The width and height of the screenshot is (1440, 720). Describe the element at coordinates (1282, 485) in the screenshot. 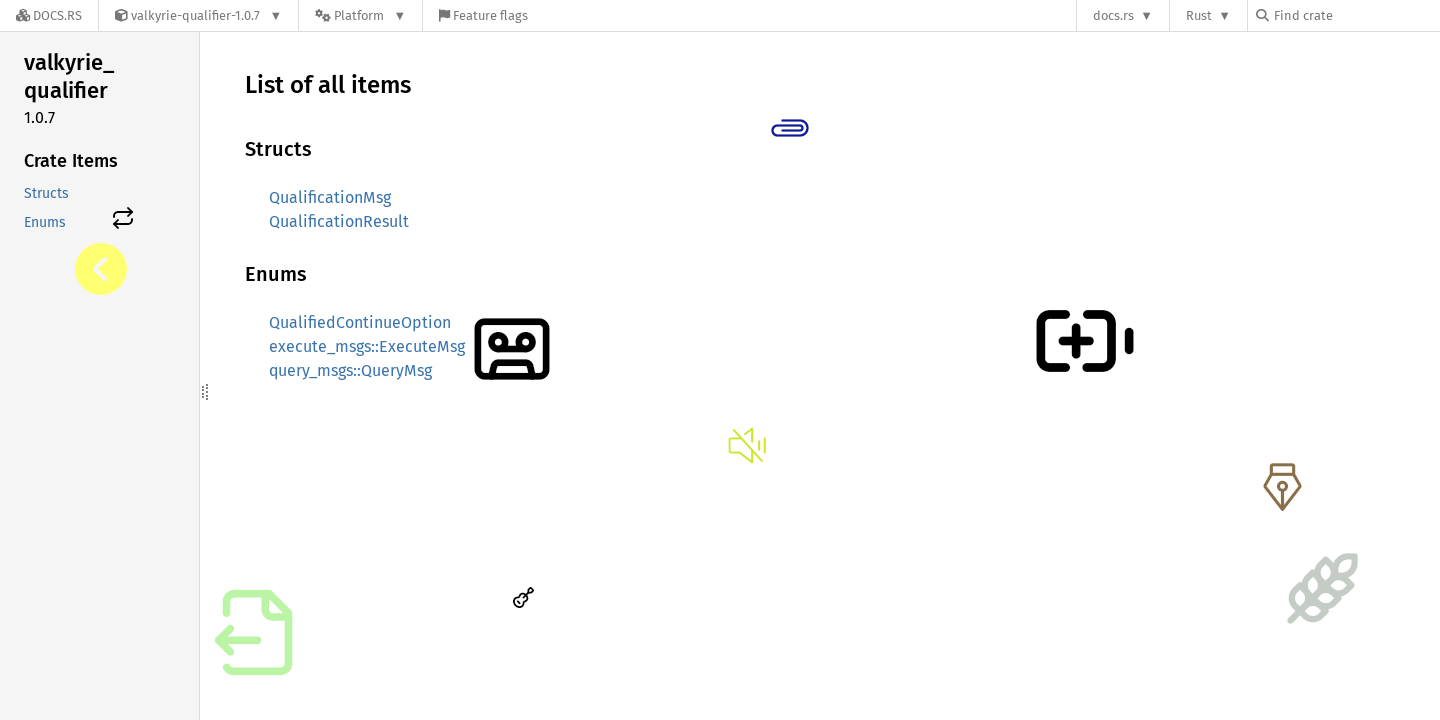

I see `access drawing or illustration tools` at that location.